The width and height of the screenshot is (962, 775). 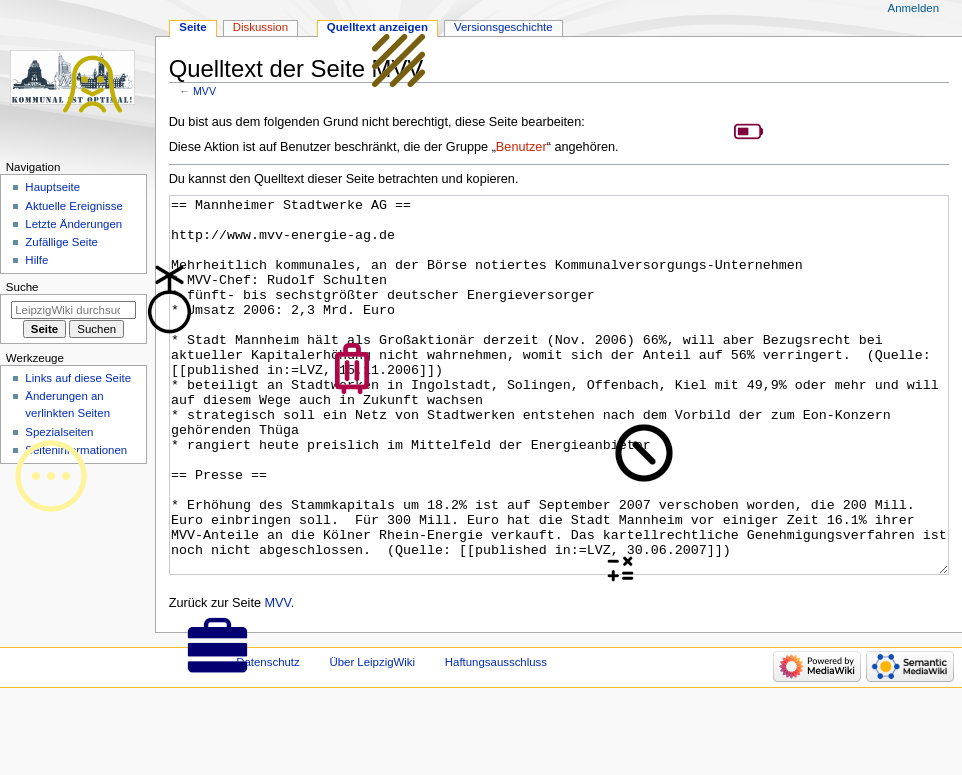 What do you see at coordinates (748, 130) in the screenshot?
I see `indicates battery at 50% charge` at bounding box center [748, 130].